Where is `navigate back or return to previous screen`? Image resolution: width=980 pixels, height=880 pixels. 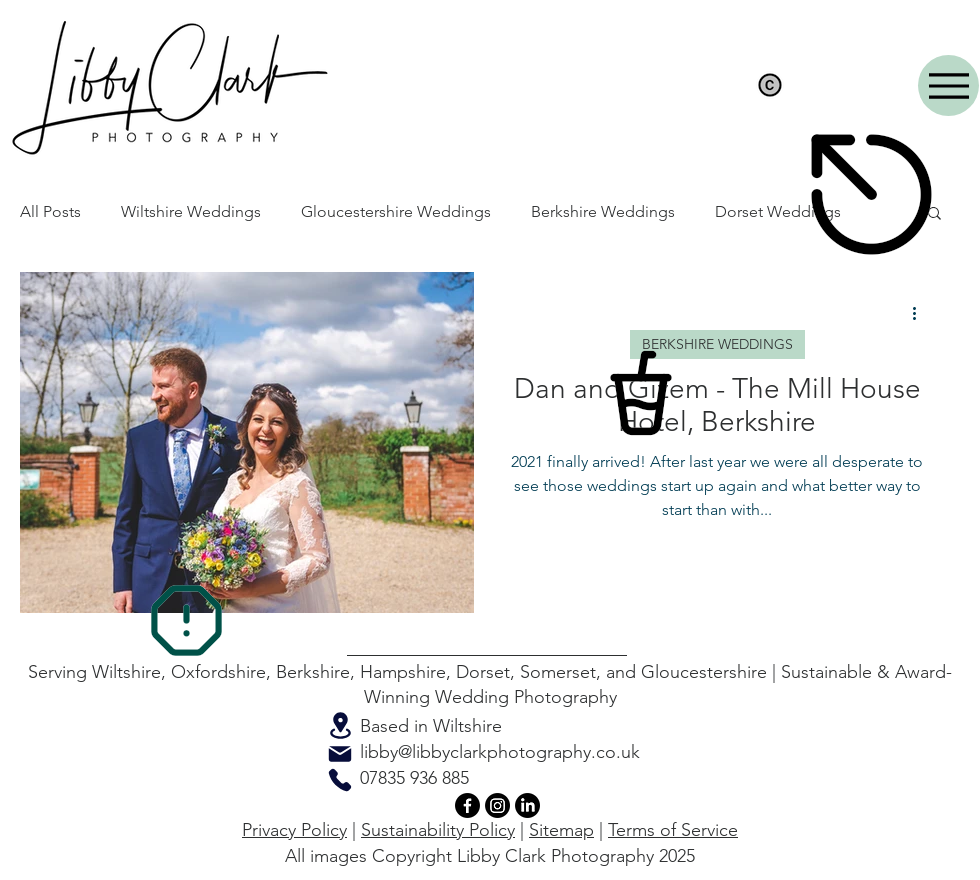 navigate back or return to previous screen is located at coordinates (871, 194).